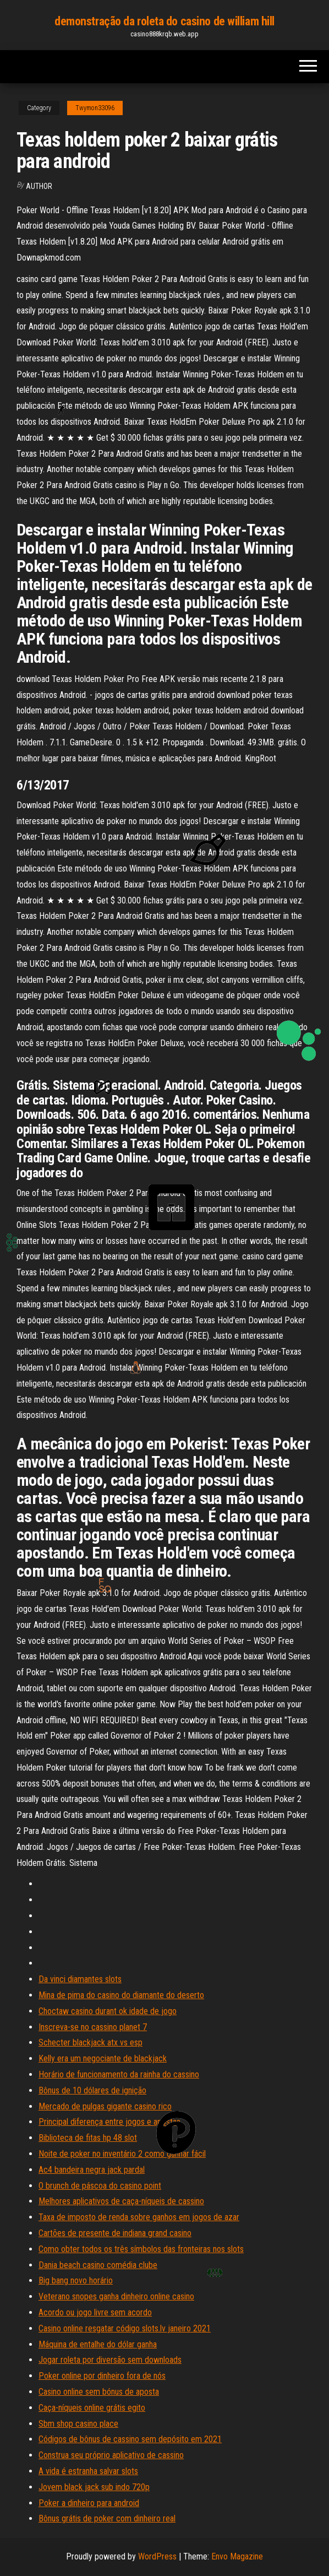 The width and height of the screenshot is (329, 2576). Describe the element at coordinates (105, 1585) in the screenshot. I see `open foursquare app` at that location.